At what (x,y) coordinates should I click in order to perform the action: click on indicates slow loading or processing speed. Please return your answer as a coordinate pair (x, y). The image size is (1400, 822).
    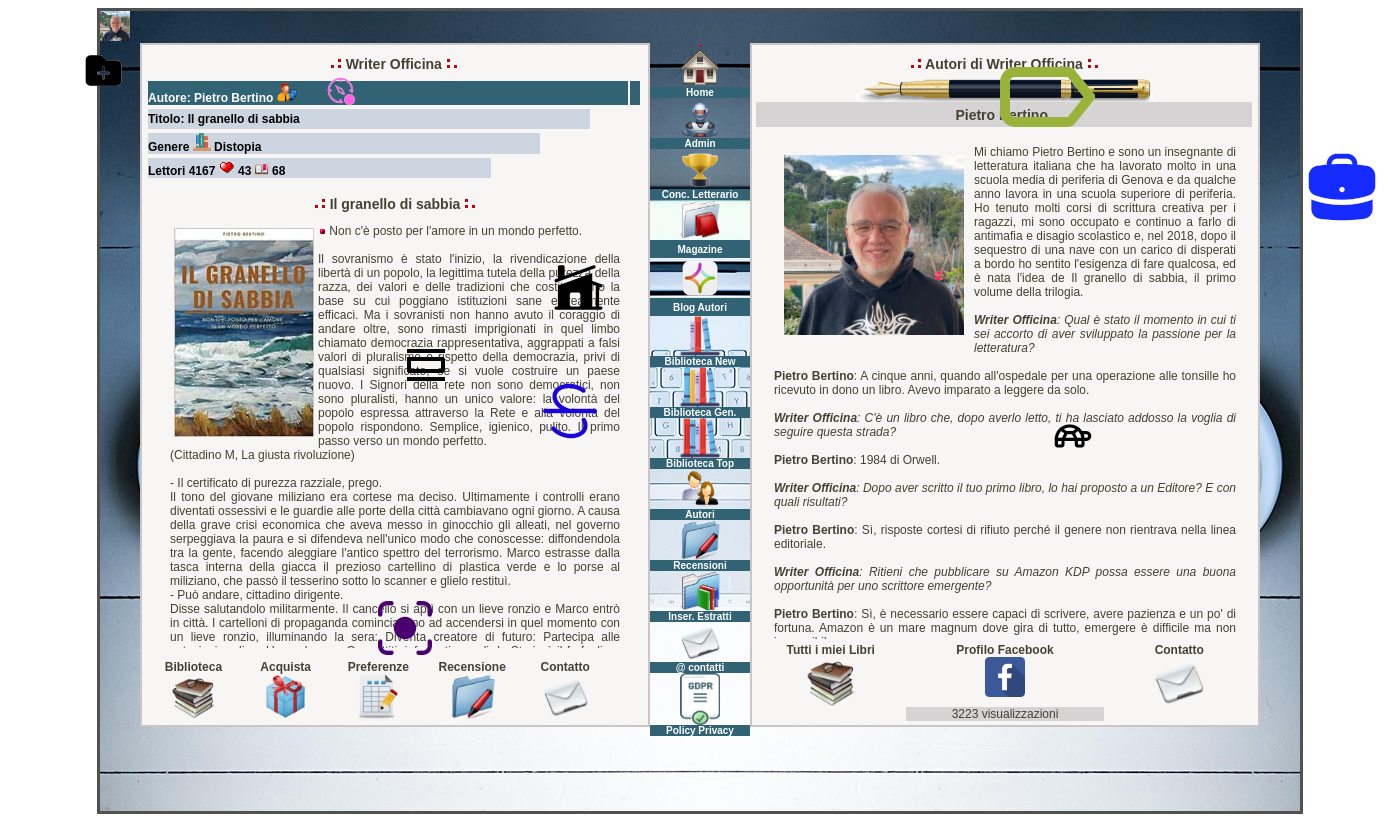
    Looking at the image, I should click on (1073, 436).